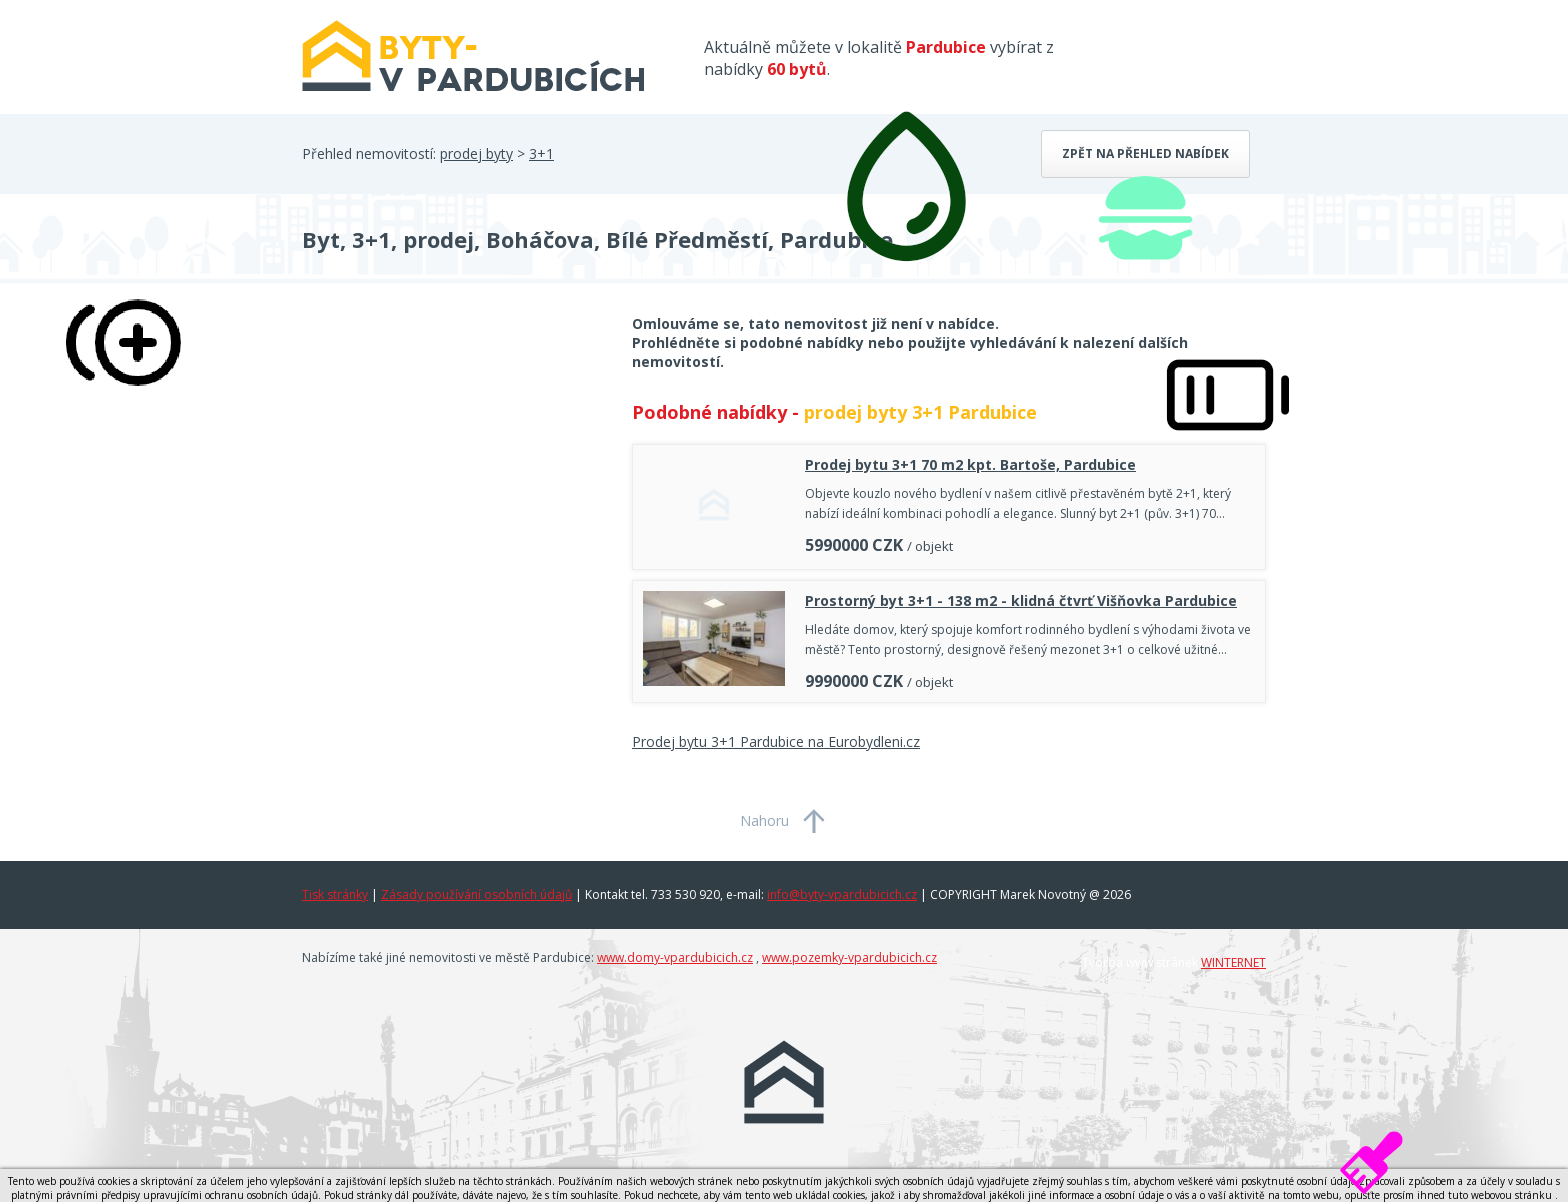 This screenshot has height=1202, width=1568. What do you see at coordinates (123, 342) in the screenshot?
I see `duplicate or copy a control point` at bounding box center [123, 342].